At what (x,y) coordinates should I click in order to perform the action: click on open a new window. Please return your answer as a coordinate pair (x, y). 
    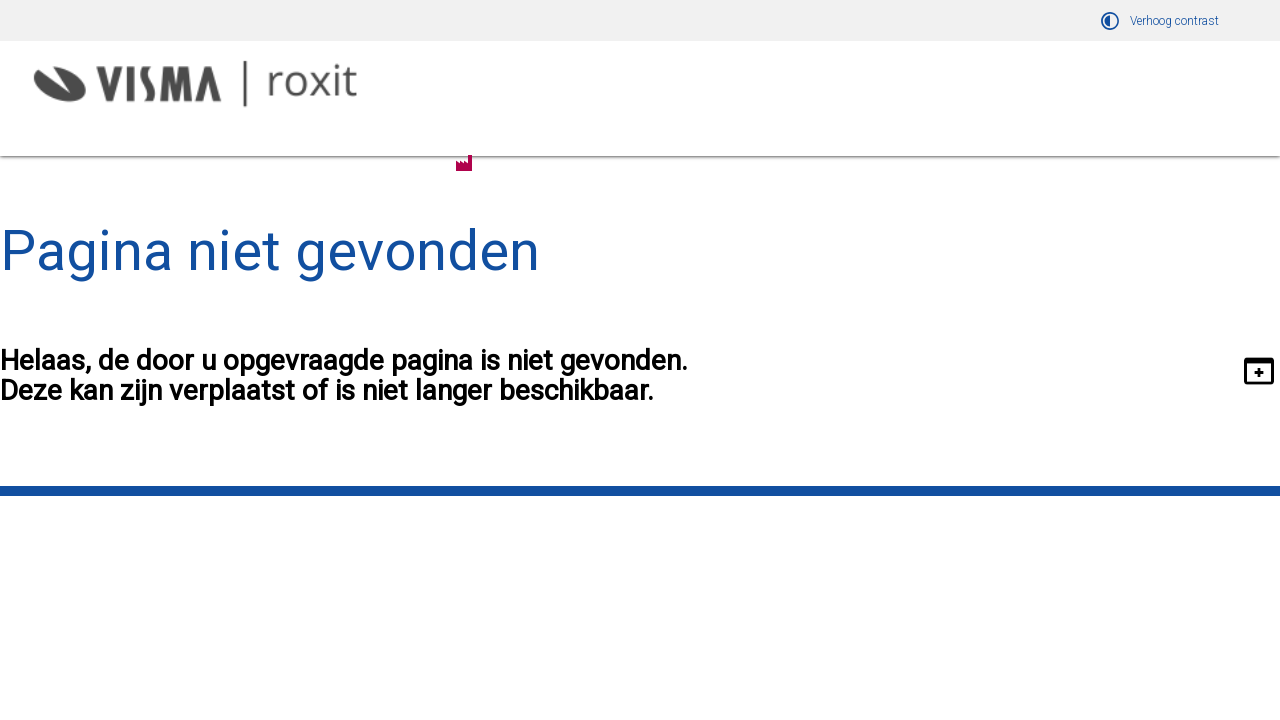
    Looking at the image, I should click on (1259, 371).